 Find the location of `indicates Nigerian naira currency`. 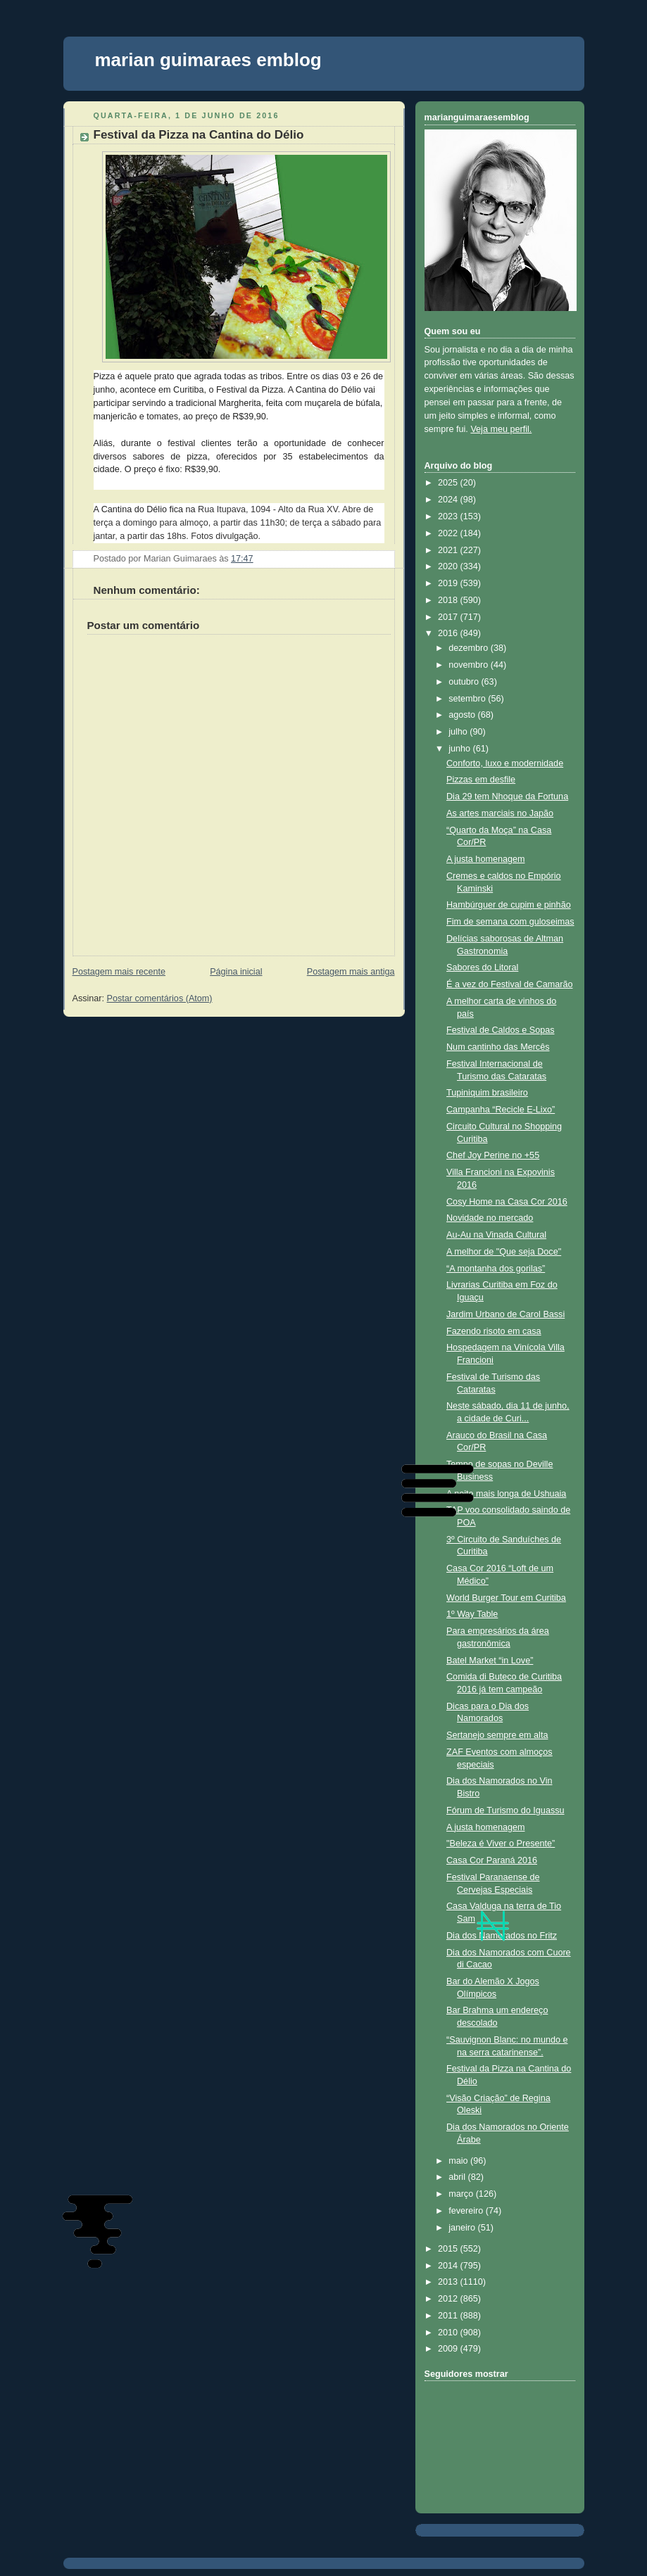

indicates Nigerian naira currency is located at coordinates (493, 1926).